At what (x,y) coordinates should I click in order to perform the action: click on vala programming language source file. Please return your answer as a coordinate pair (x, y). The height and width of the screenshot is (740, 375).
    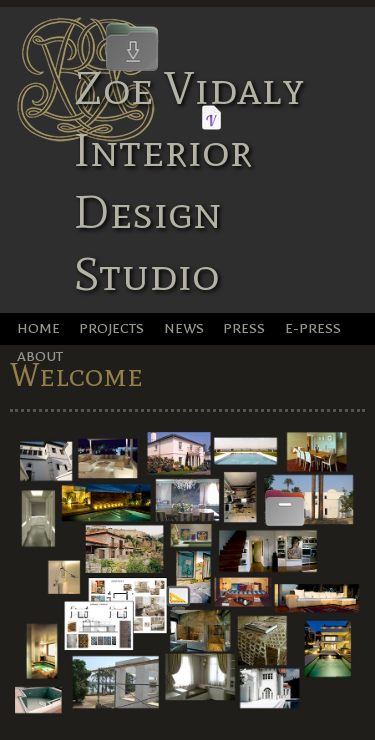
    Looking at the image, I should click on (211, 117).